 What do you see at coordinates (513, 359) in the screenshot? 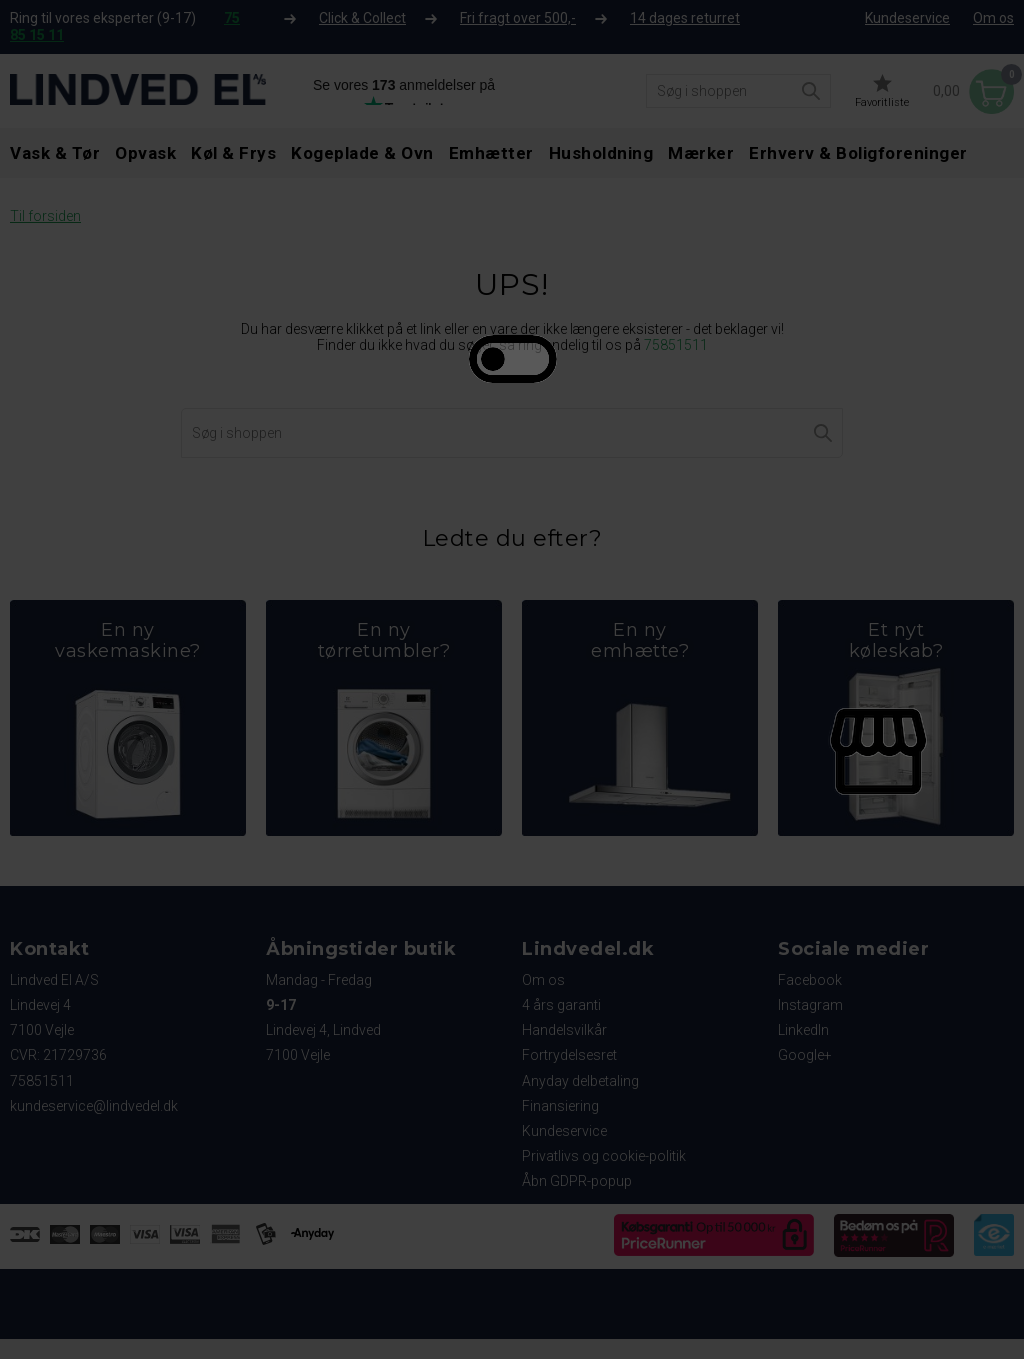
I see `toggle switch in the off position` at bounding box center [513, 359].